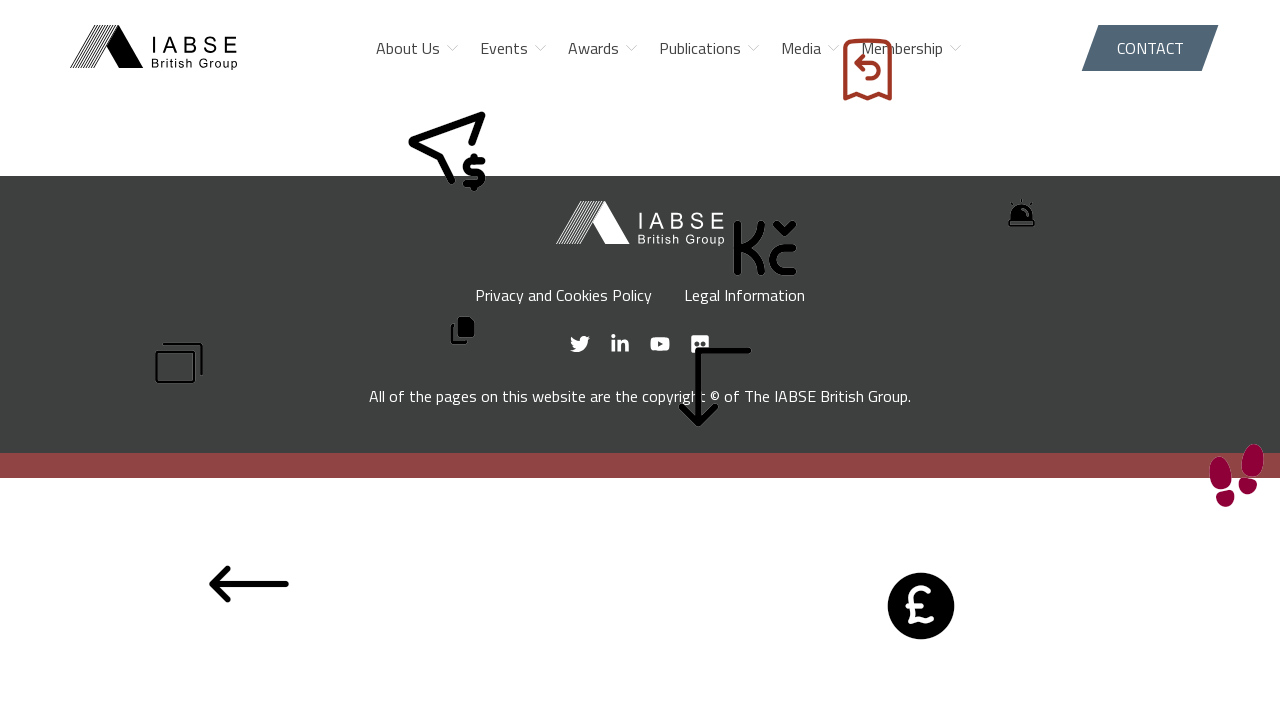 This screenshot has width=1280, height=720. I want to click on select czech koruna as currency, so click(765, 248).